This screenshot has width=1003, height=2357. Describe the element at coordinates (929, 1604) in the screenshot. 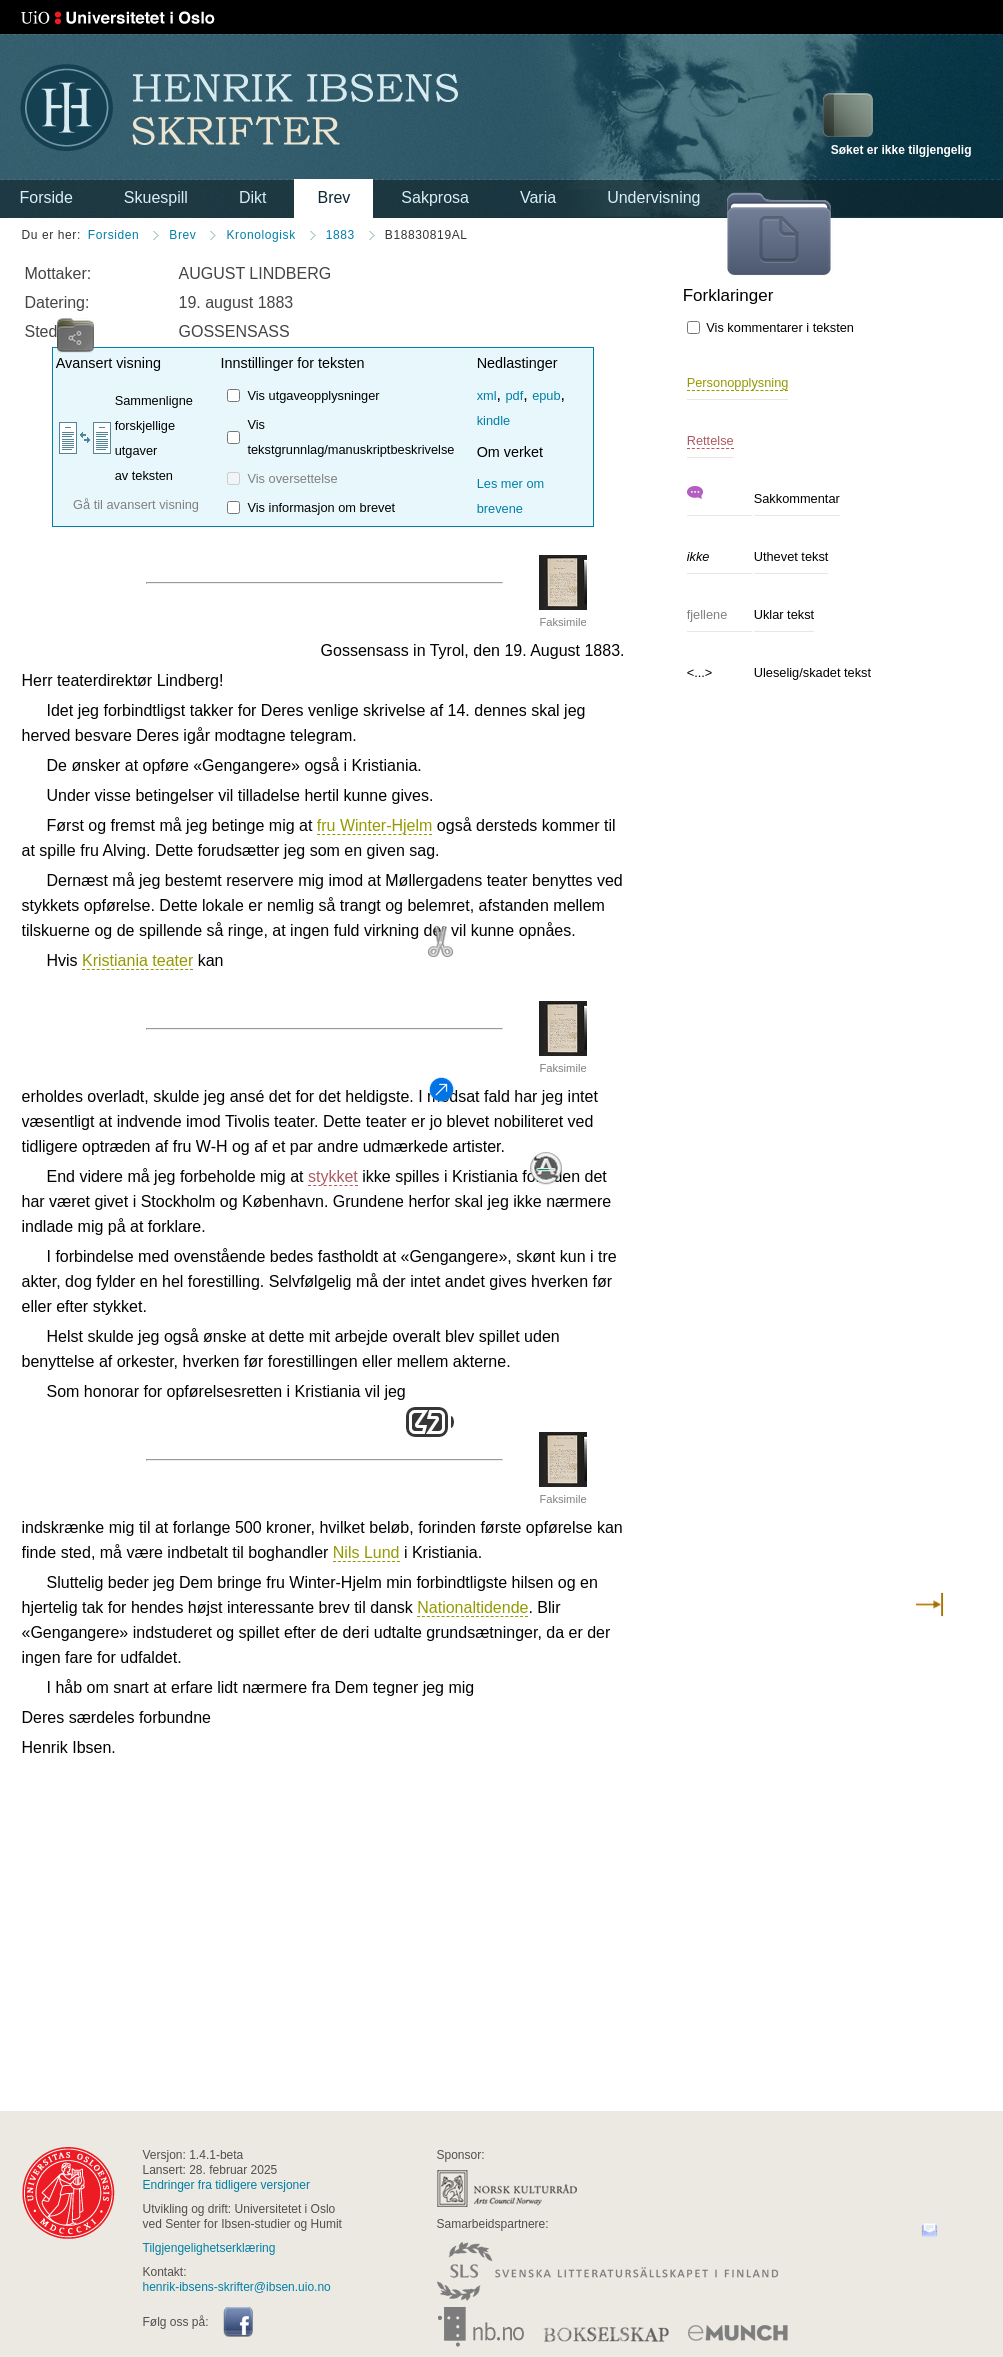

I see `skip to the last item in a list or queue` at that location.